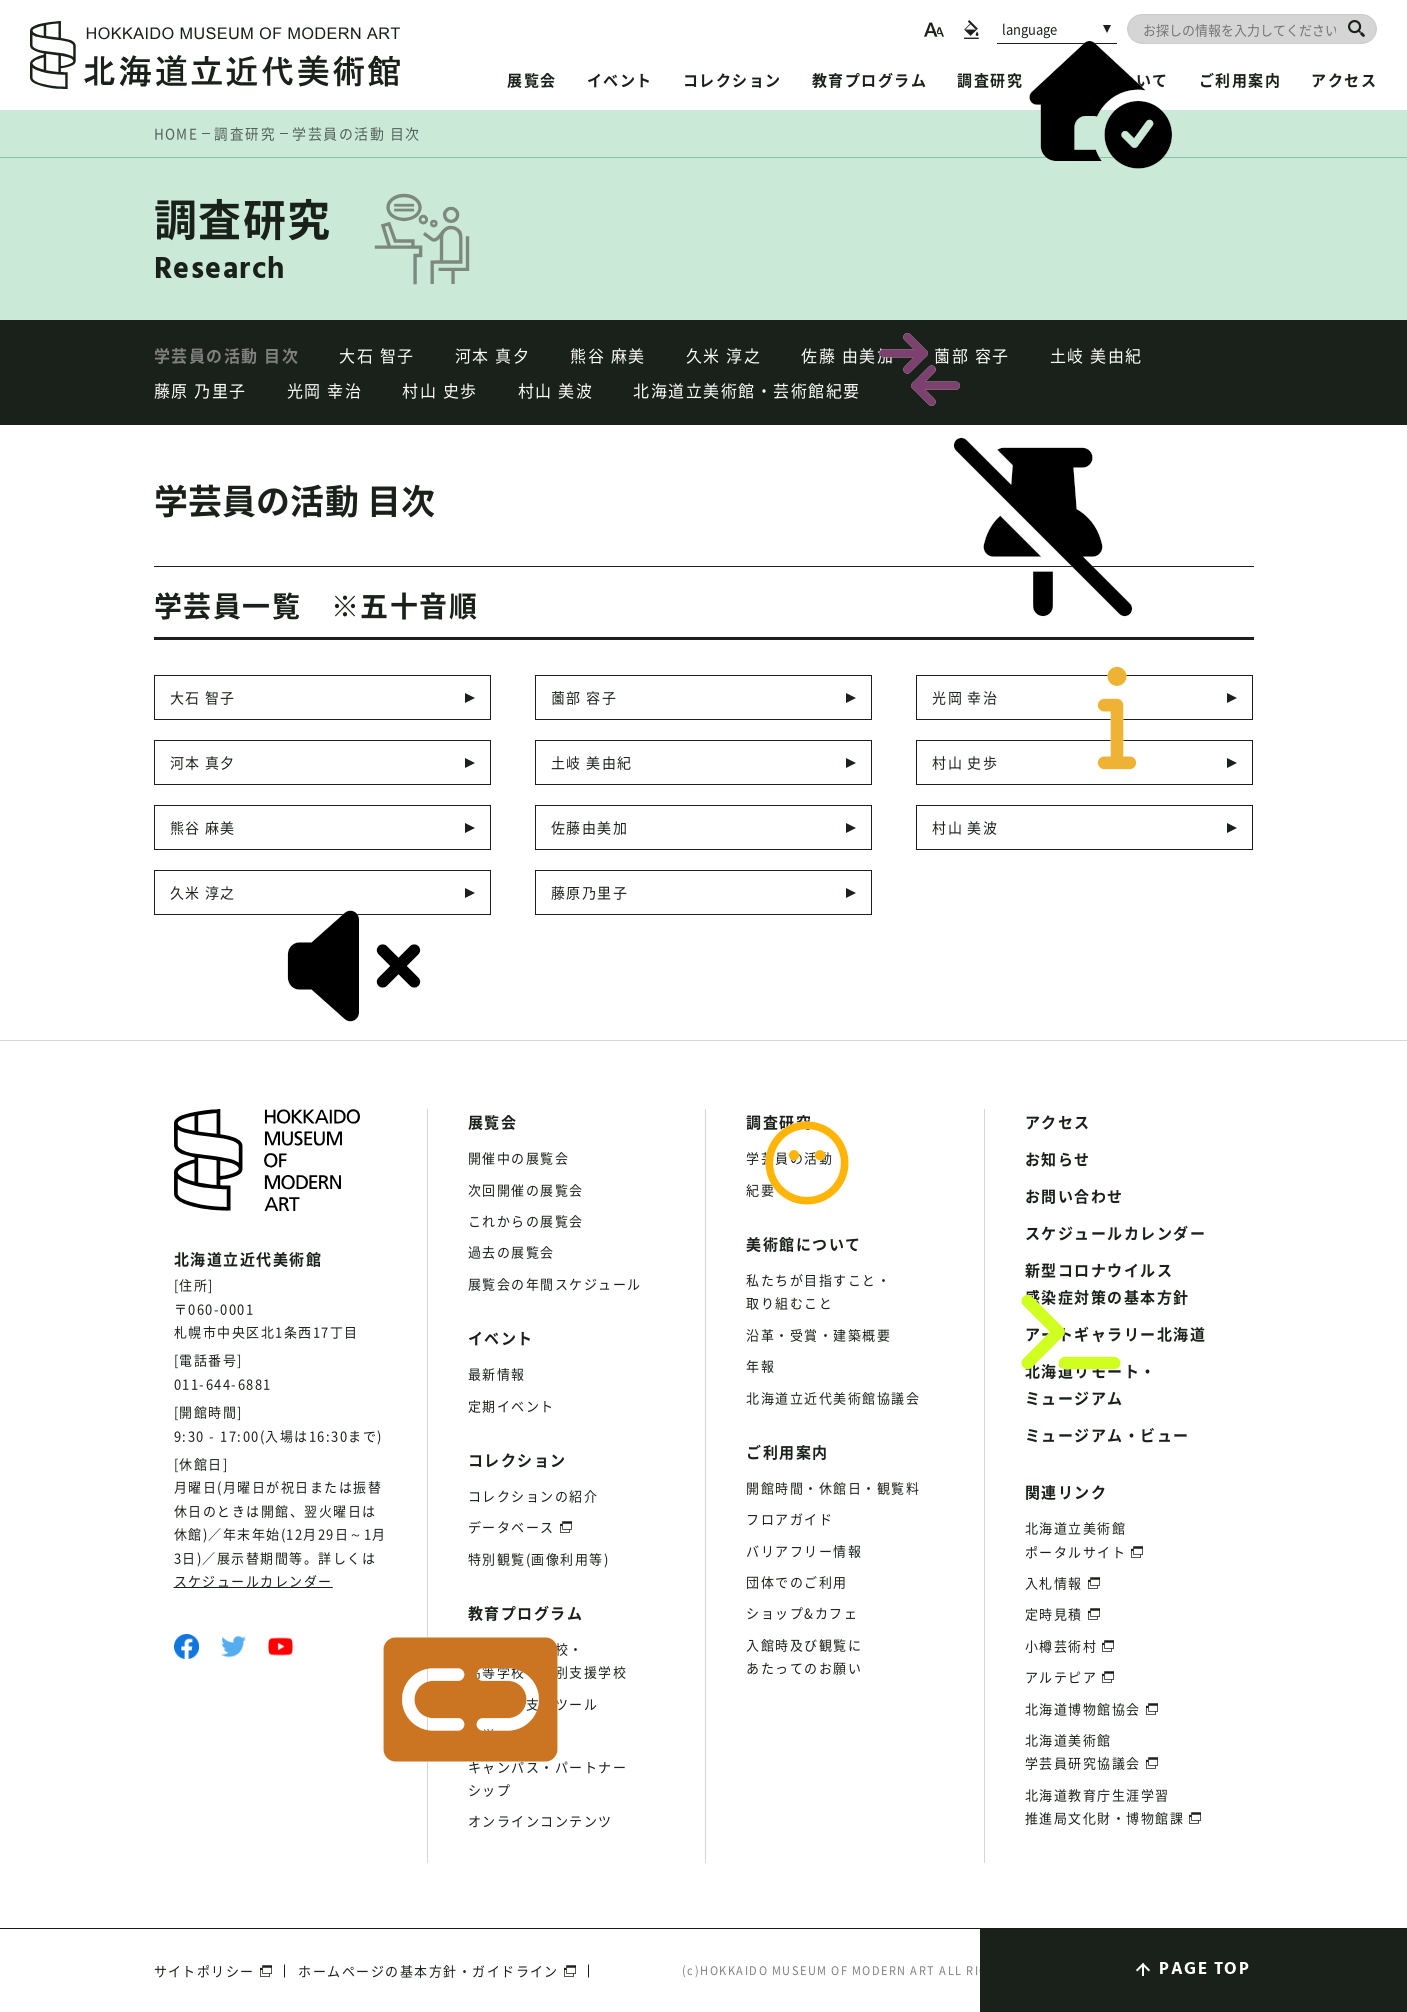 This screenshot has width=1407, height=2012. What do you see at coordinates (1117, 718) in the screenshot?
I see `view more information about this item` at bounding box center [1117, 718].